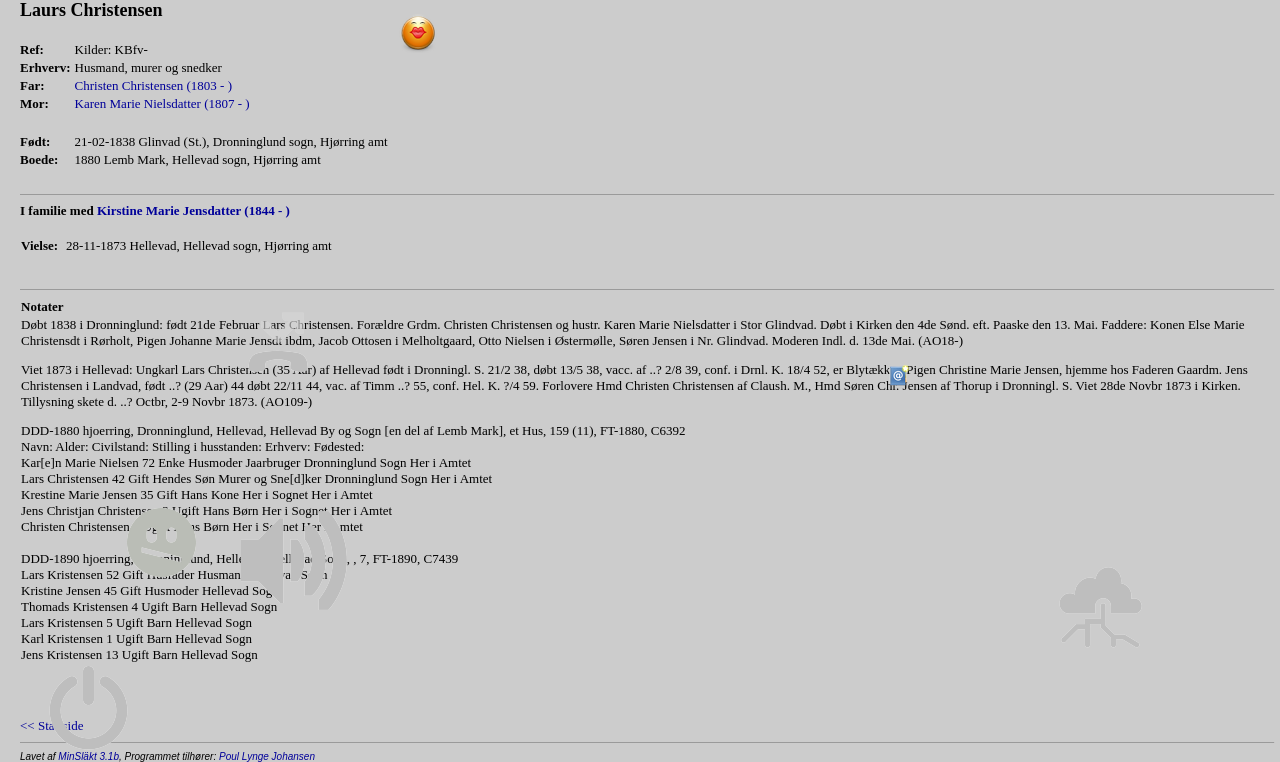 The height and width of the screenshot is (762, 1280). What do you see at coordinates (88, 710) in the screenshot?
I see `shut down or power off the device` at bounding box center [88, 710].